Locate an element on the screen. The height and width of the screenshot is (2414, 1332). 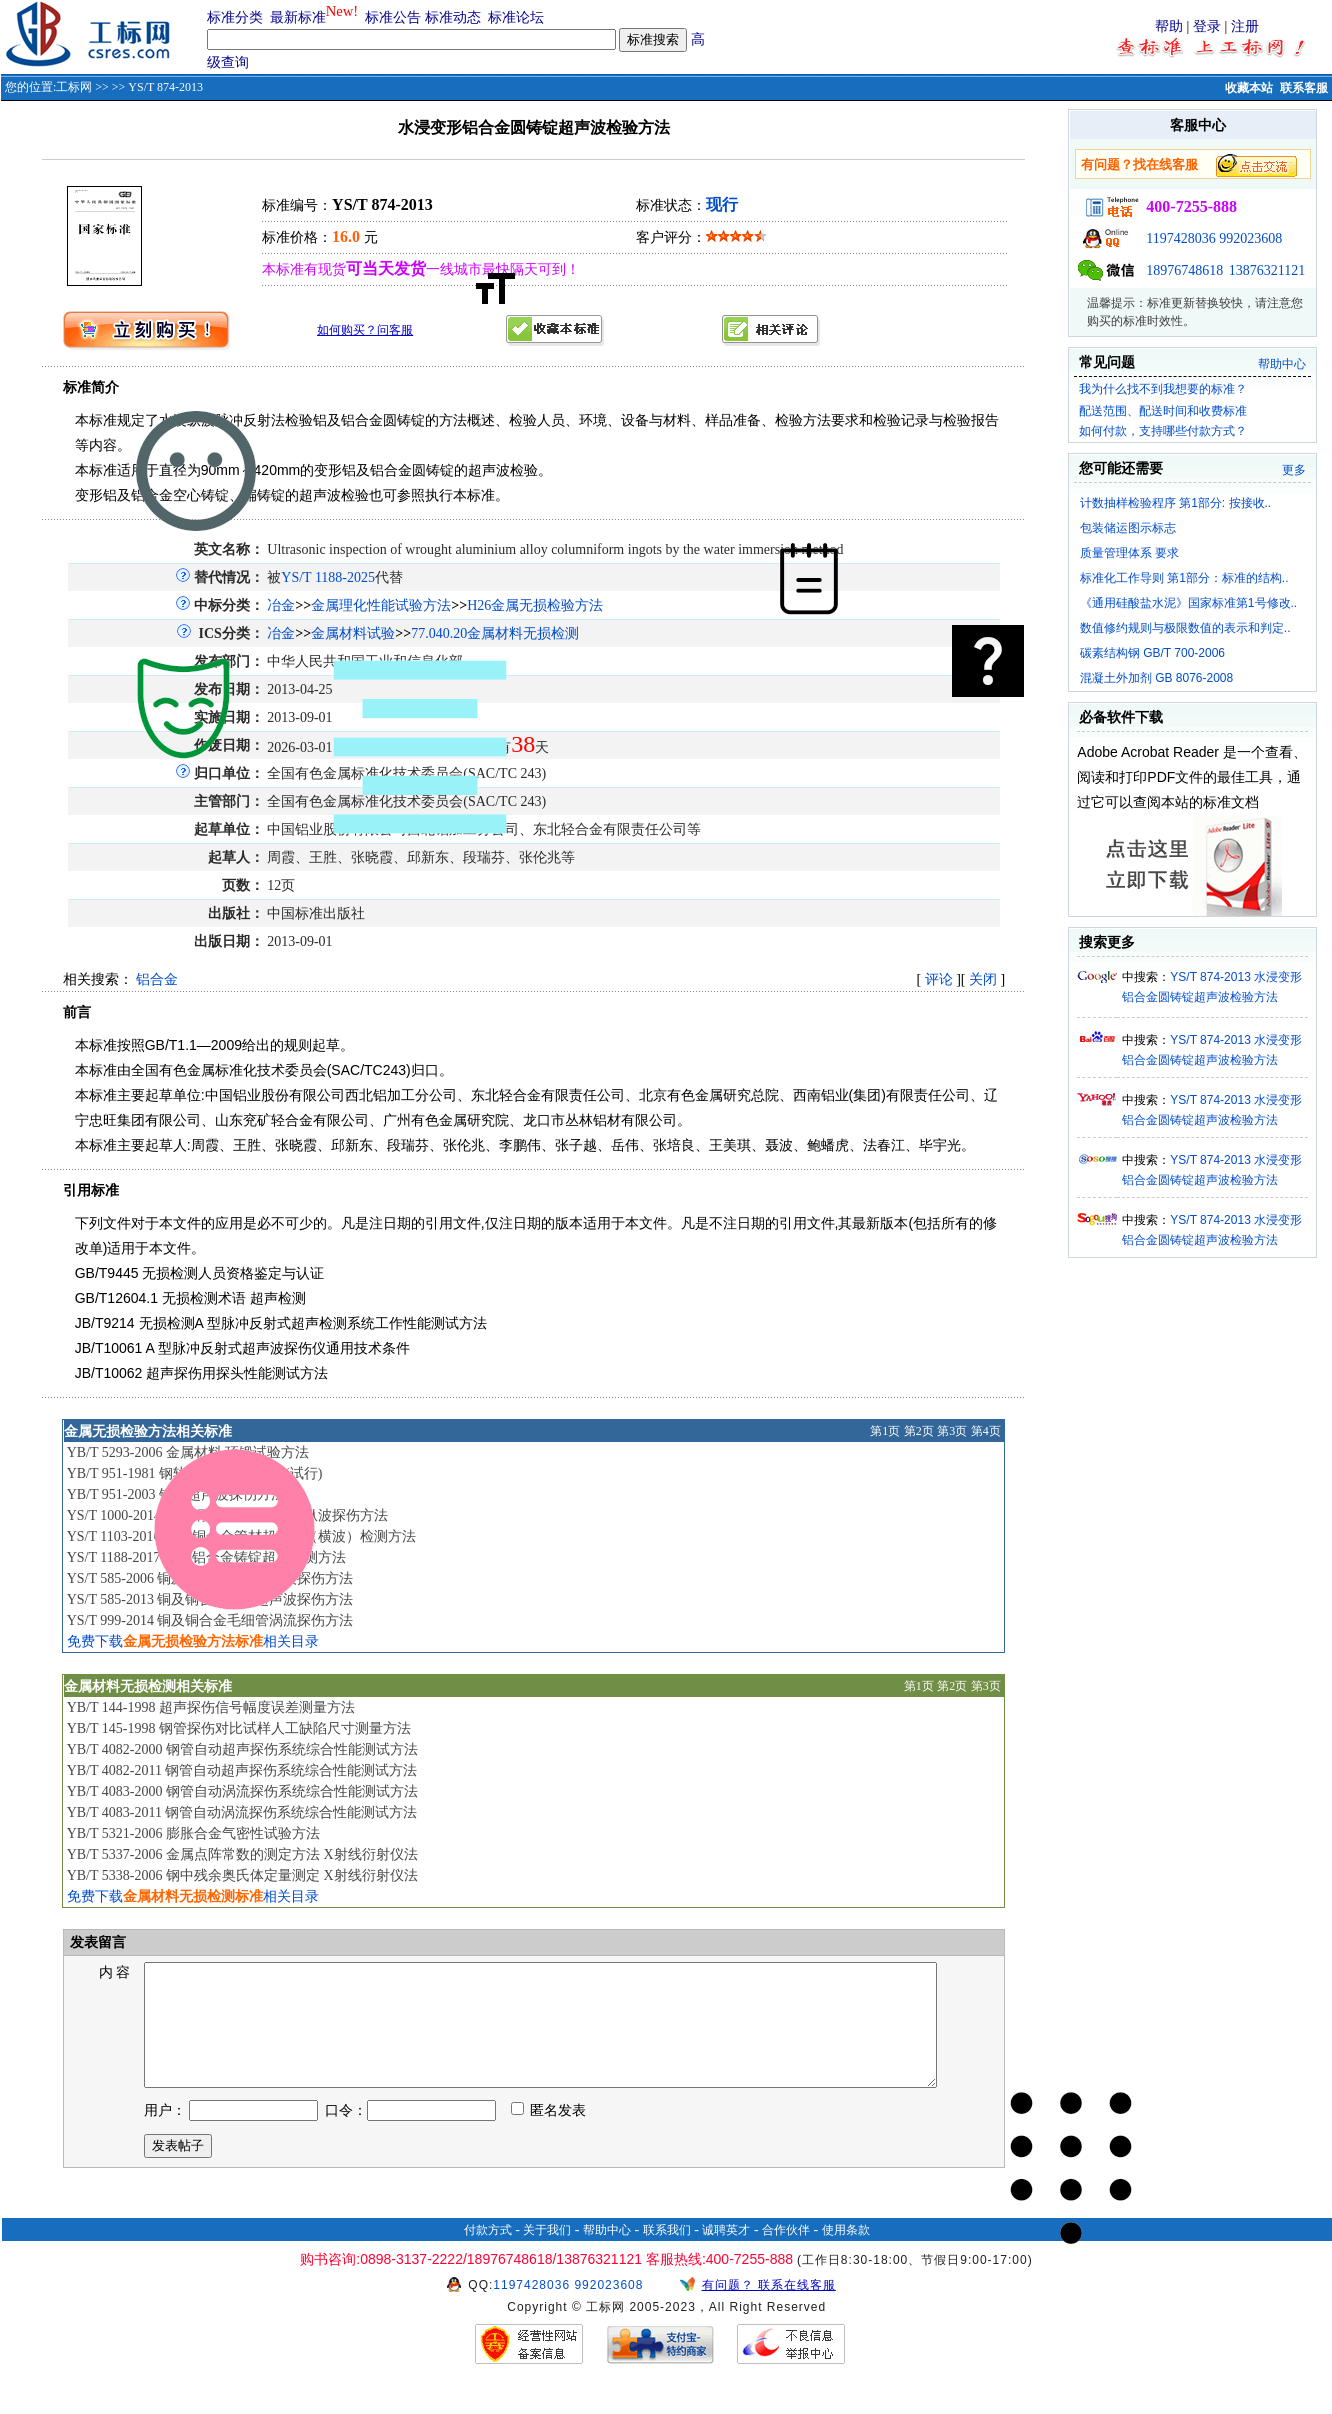
view list or menu options is located at coordinates (234, 1529).